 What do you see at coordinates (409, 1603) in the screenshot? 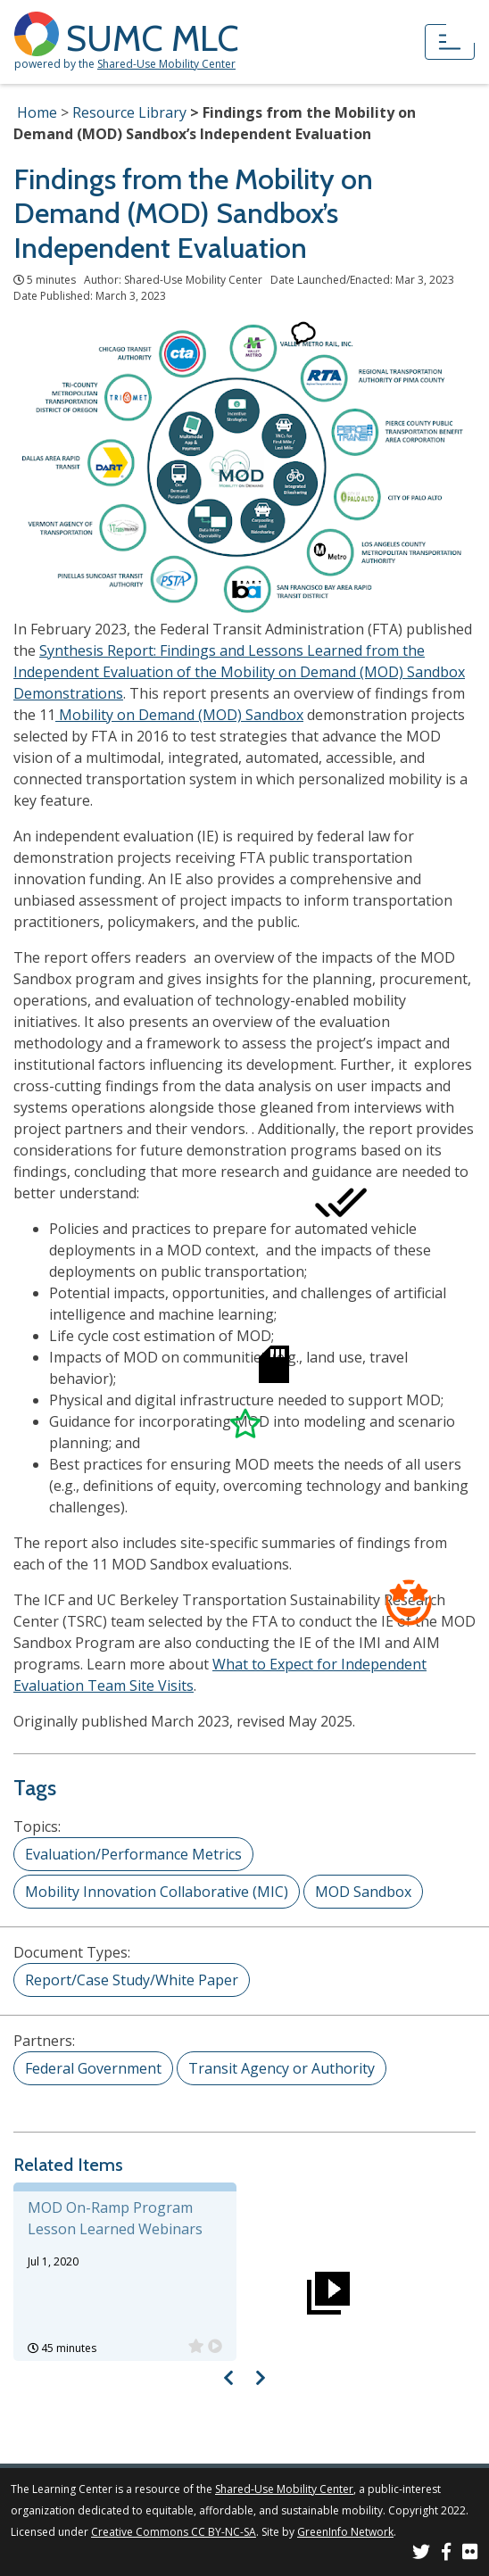
I see `rate something as amazing or five-star` at bounding box center [409, 1603].